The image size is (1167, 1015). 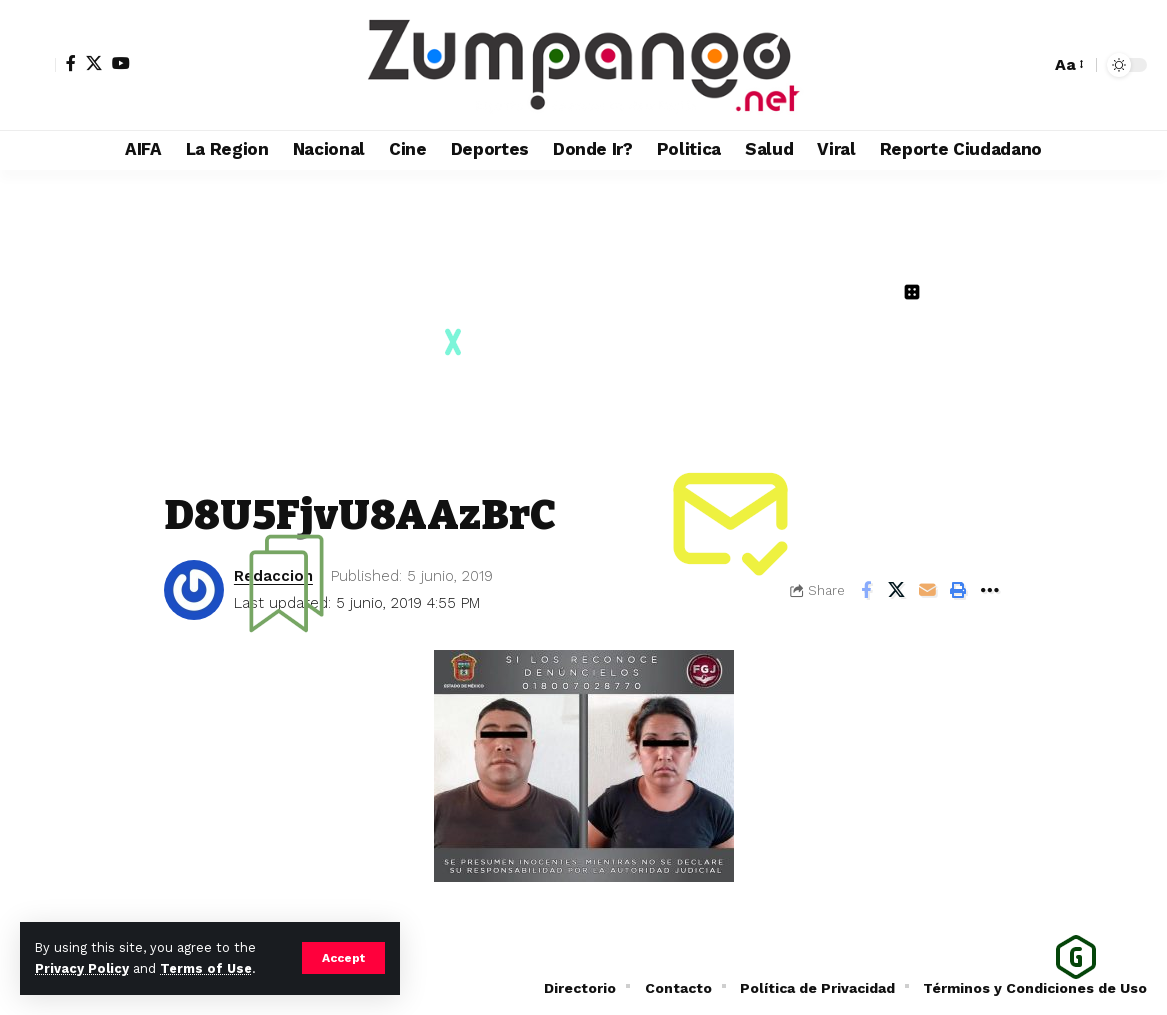 I want to click on view your saved bookmarks, so click(x=286, y=583).